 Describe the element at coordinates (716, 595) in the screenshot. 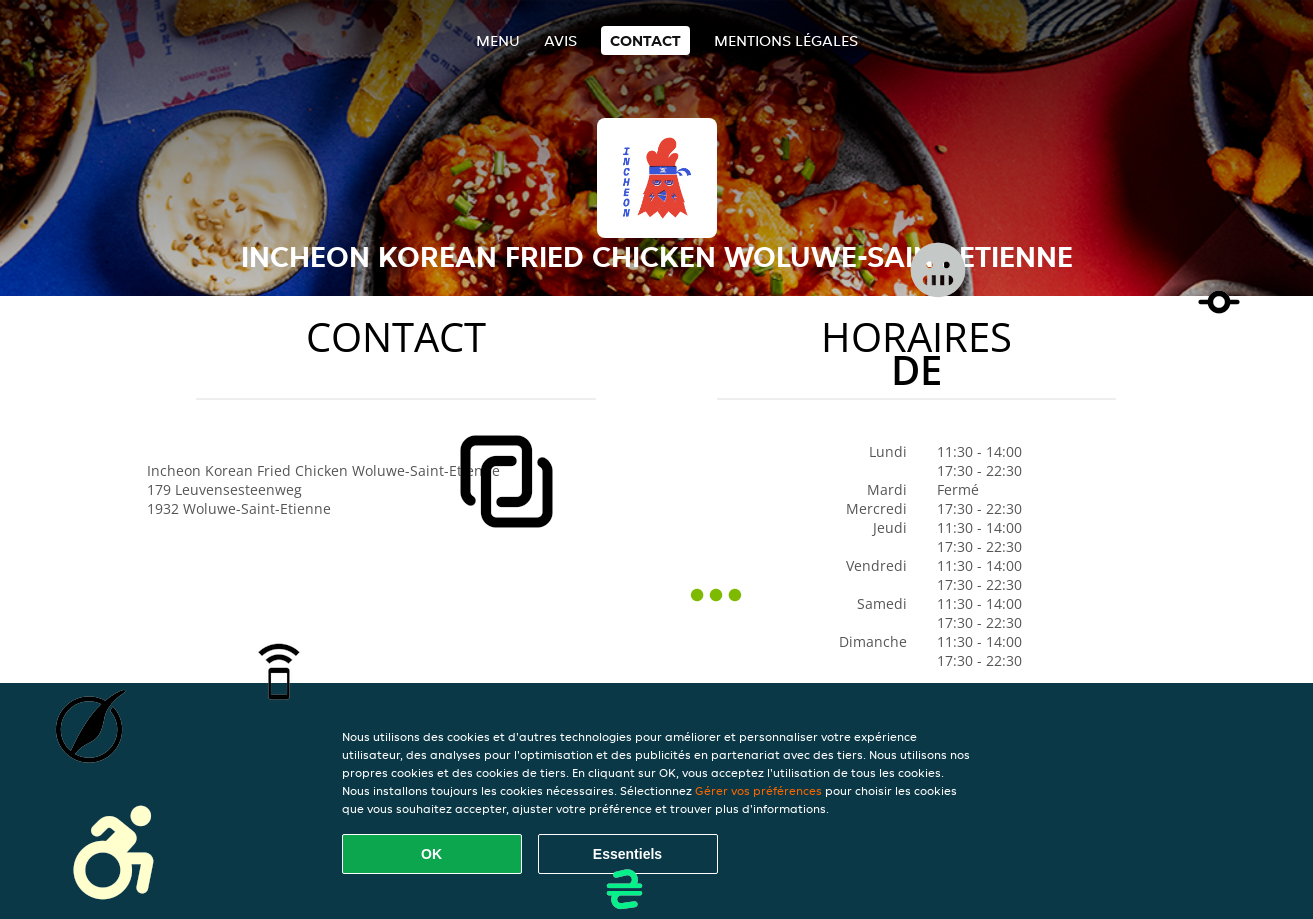

I see `access more options or actions` at that location.